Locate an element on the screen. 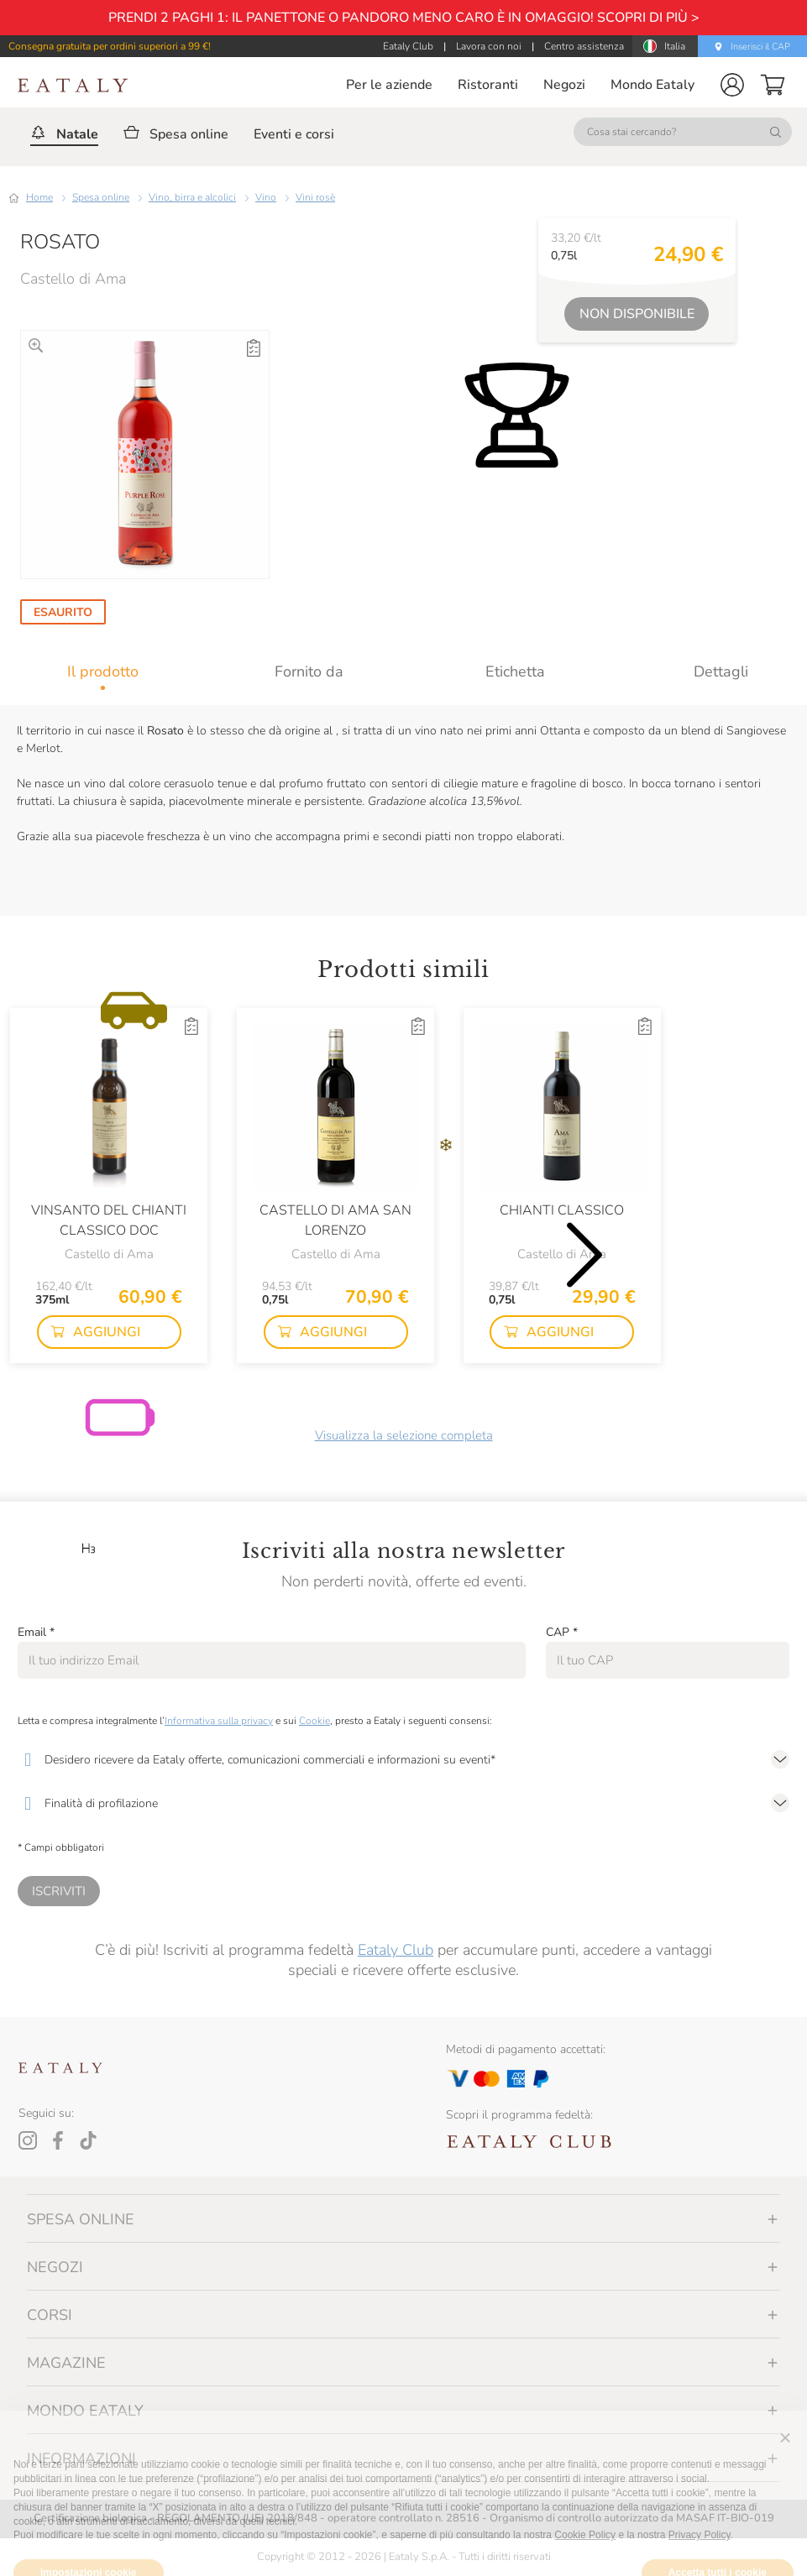 The width and height of the screenshot is (807, 2576). indicates empty battery status is located at coordinates (120, 1415).